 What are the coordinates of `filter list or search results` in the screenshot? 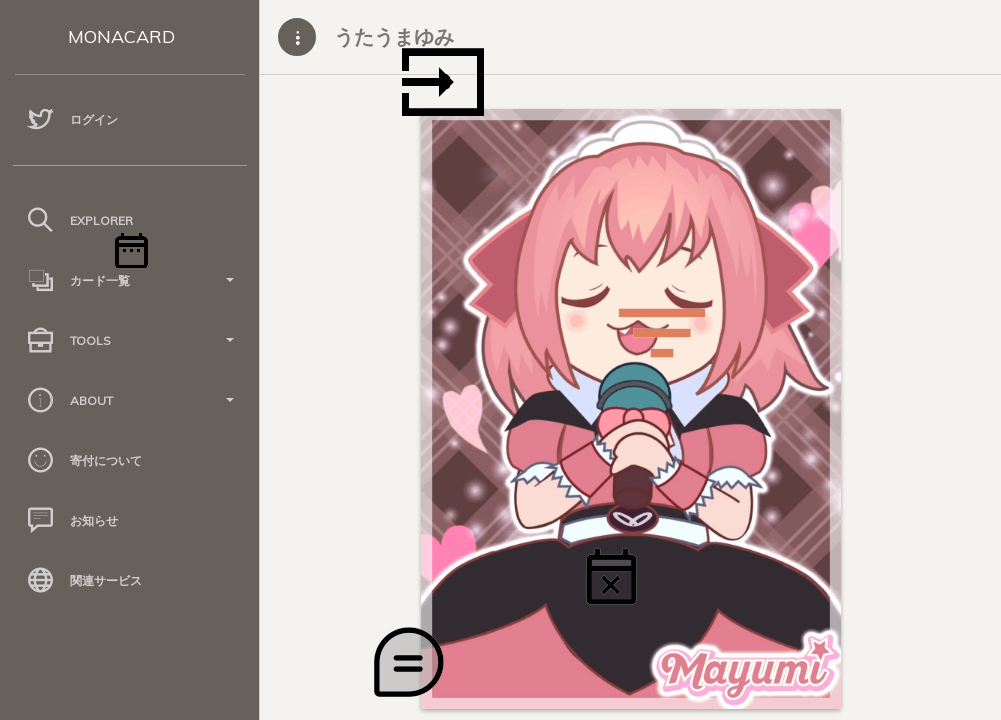 It's located at (662, 333).